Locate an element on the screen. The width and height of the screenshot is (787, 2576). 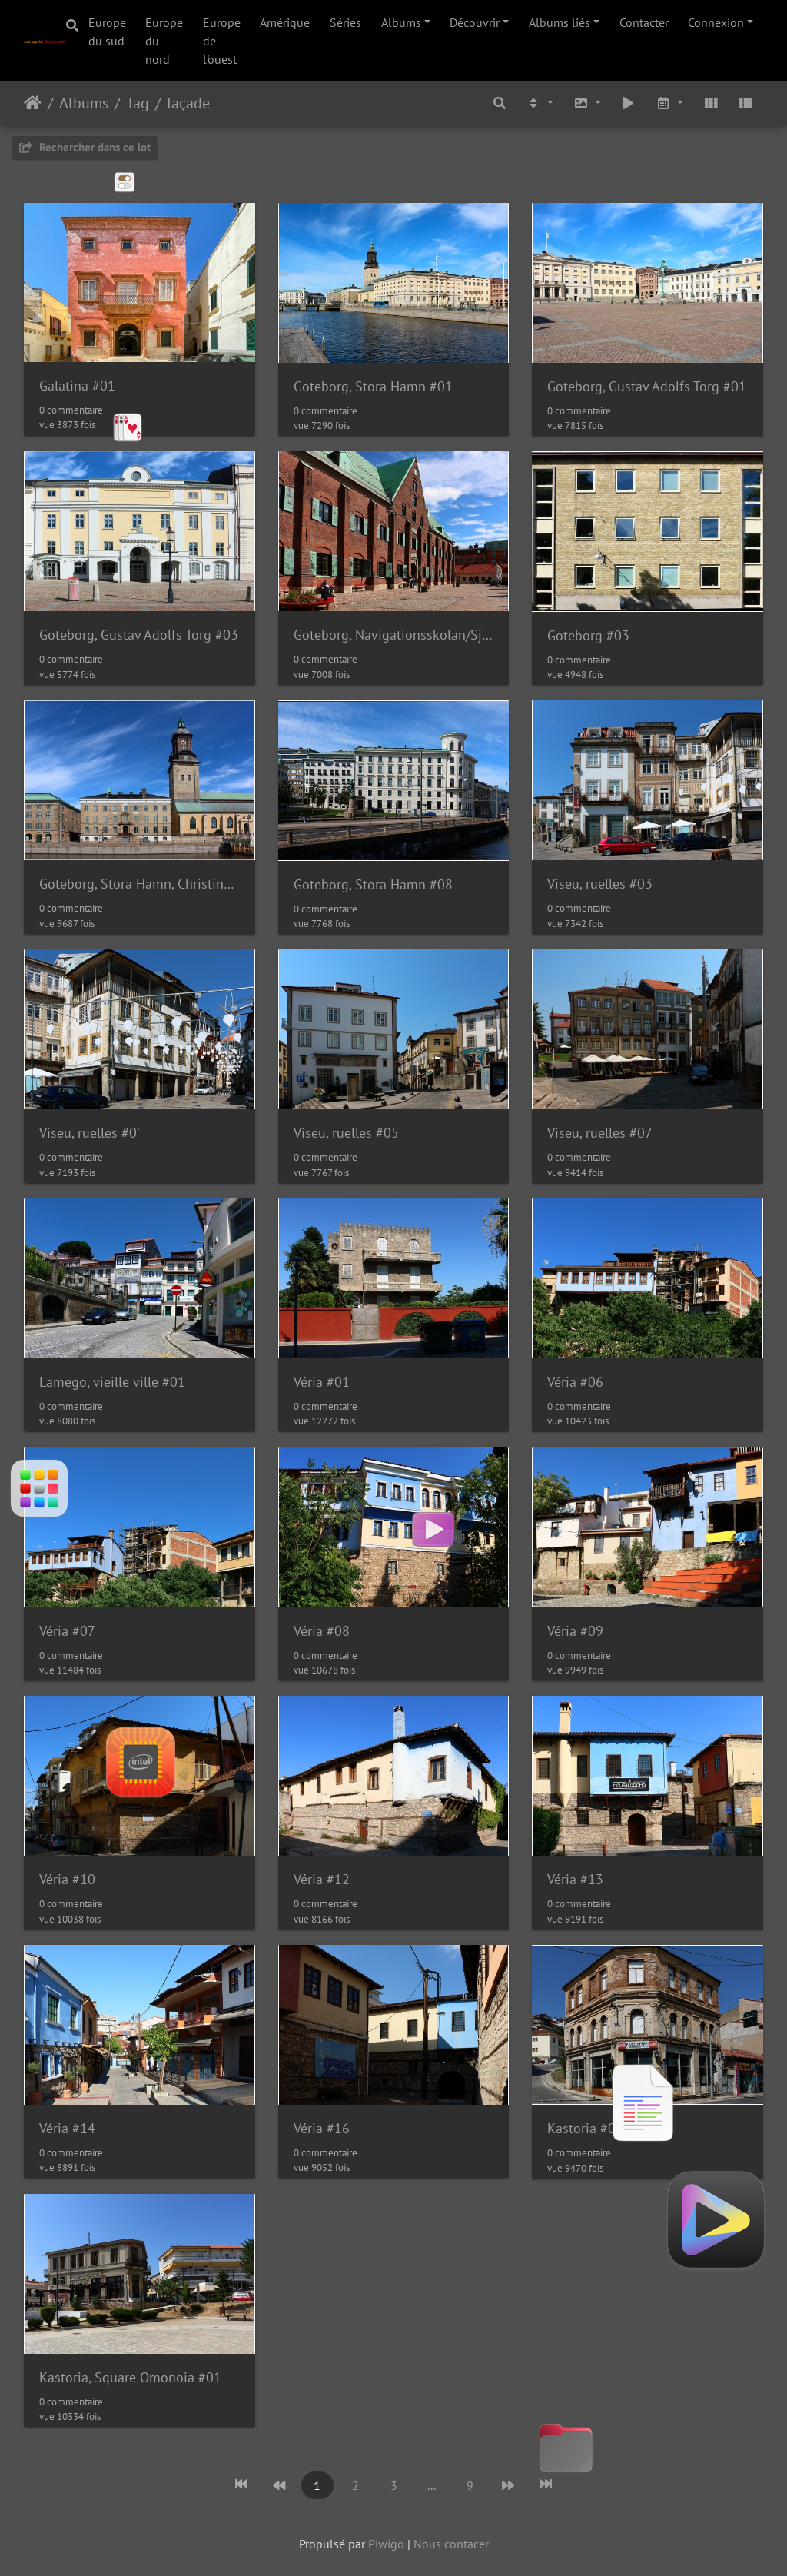
open totem video player is located at coordinates (433, 1529).